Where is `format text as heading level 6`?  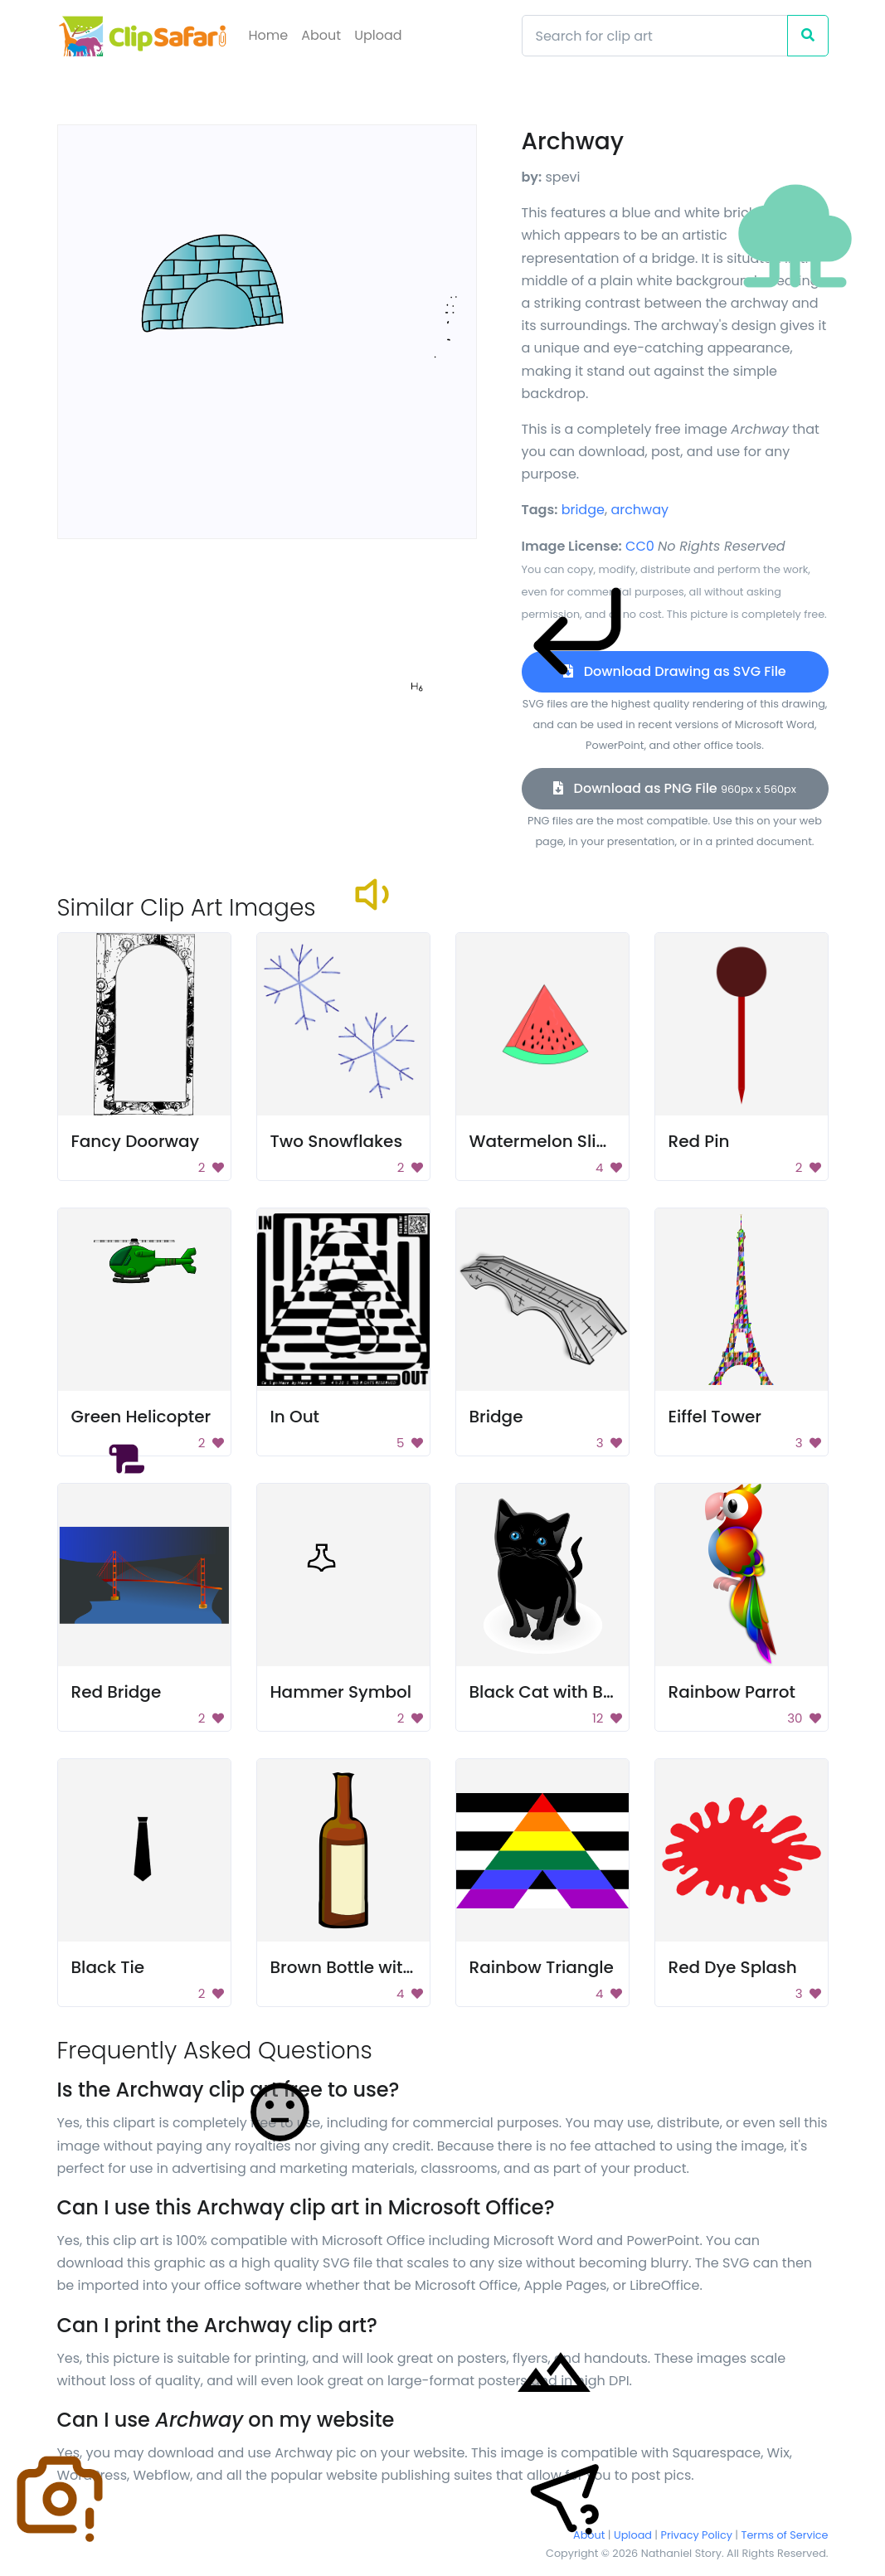 format text as heading level 6 is located at coordinates (416, 687).